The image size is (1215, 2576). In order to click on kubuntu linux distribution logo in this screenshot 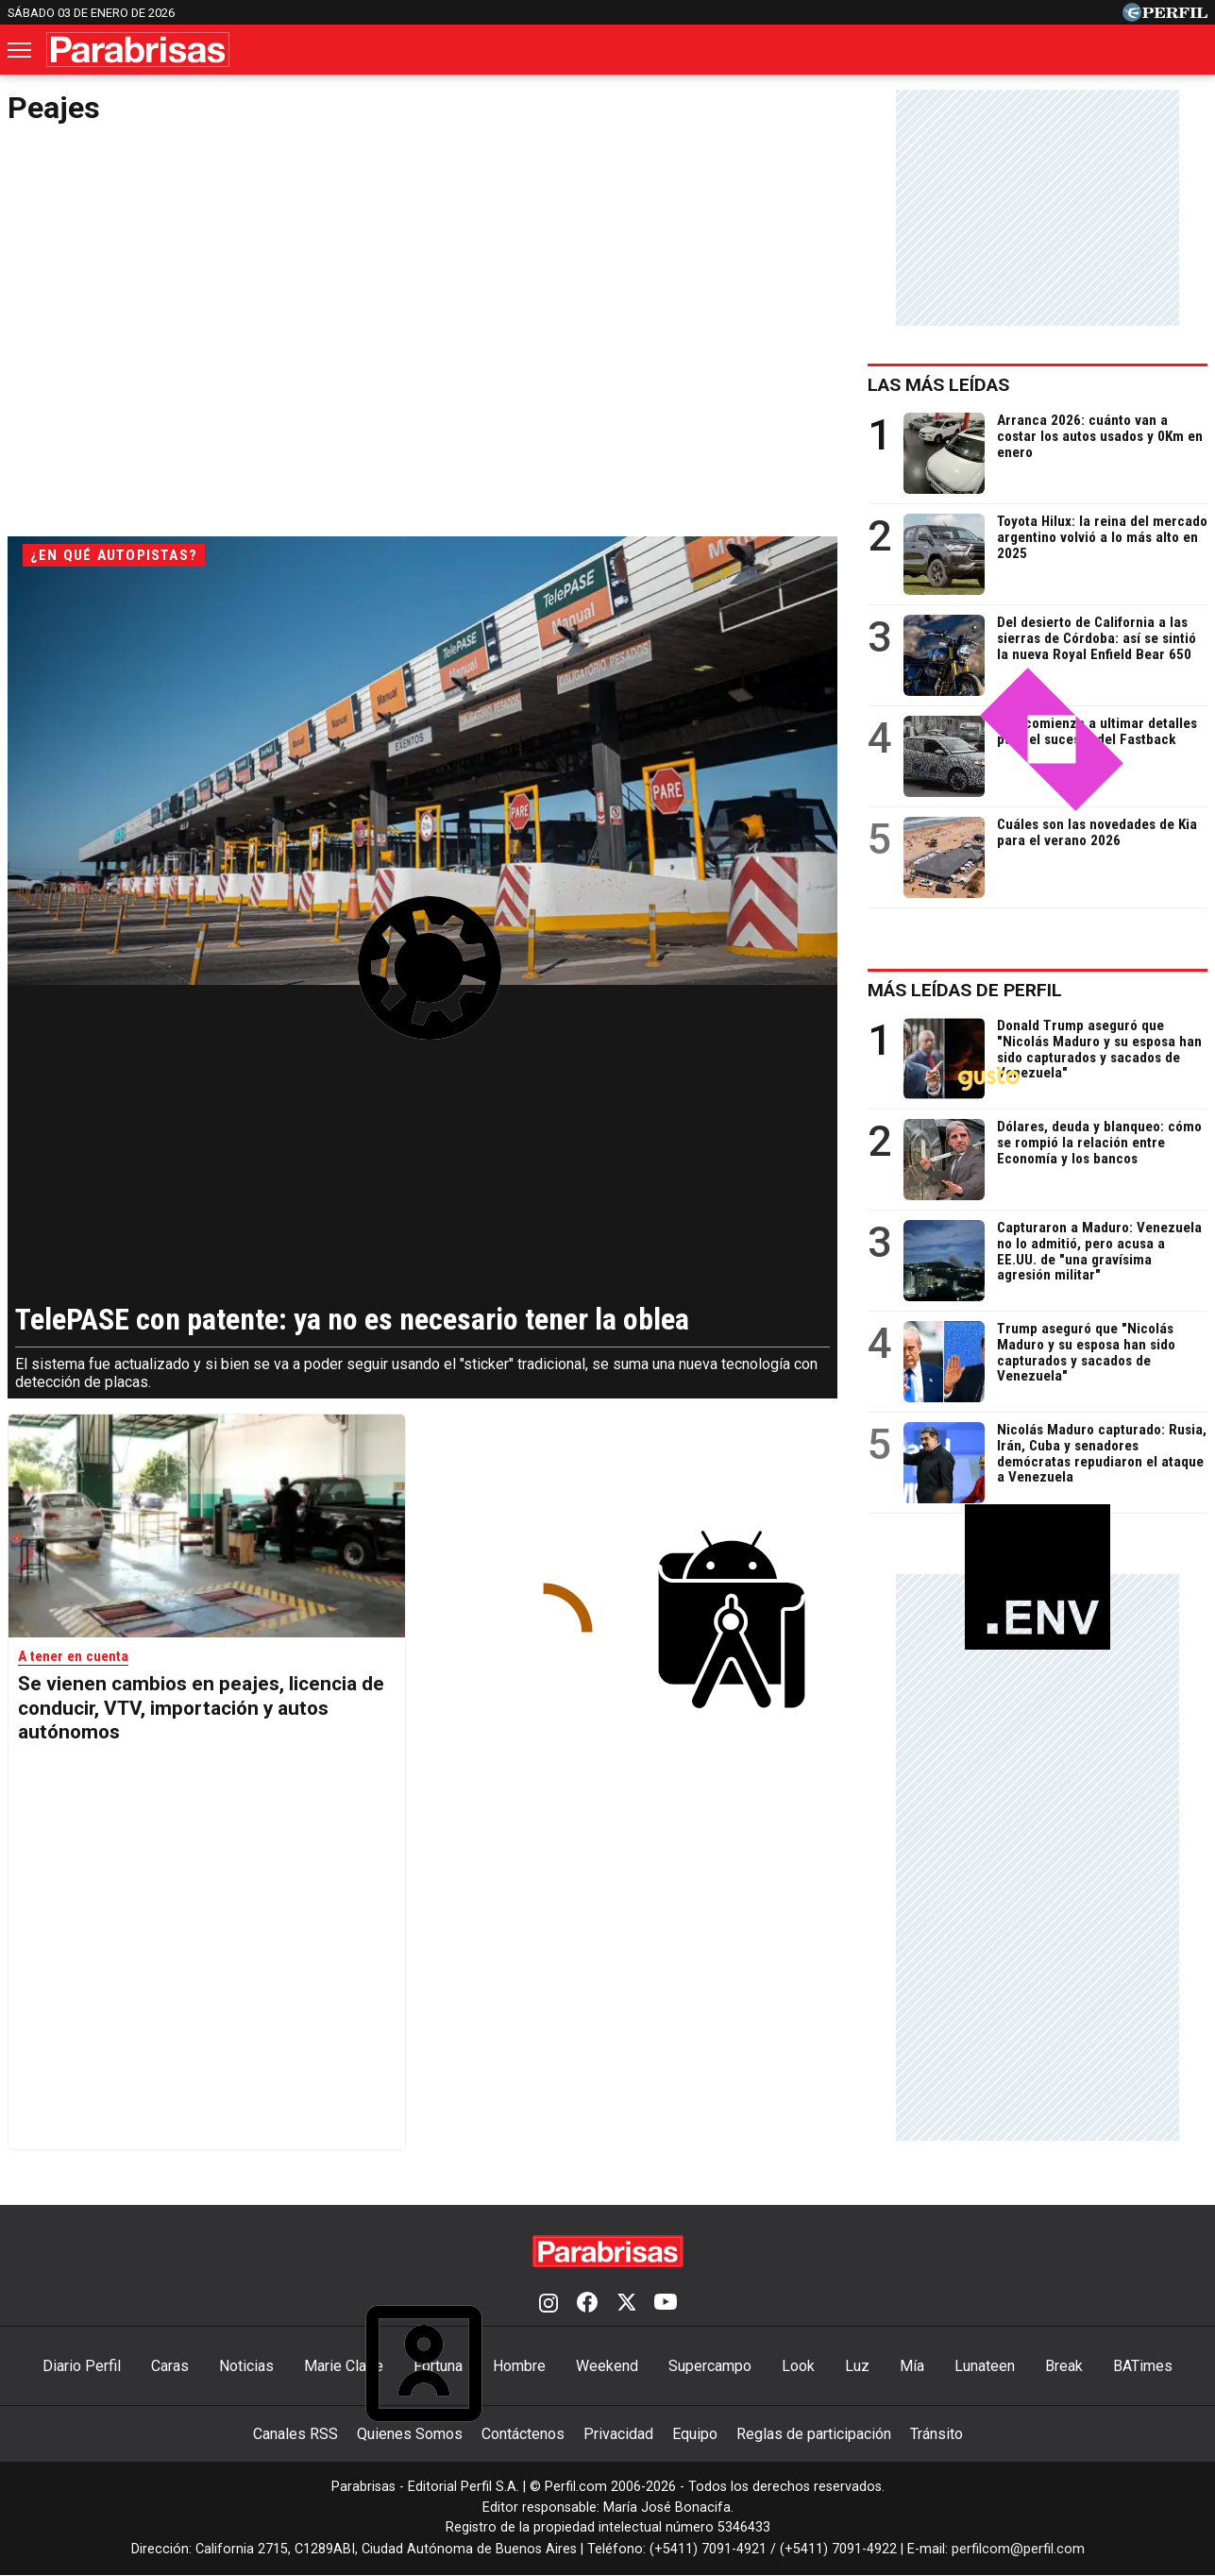, I will do `click(430, 968)`.